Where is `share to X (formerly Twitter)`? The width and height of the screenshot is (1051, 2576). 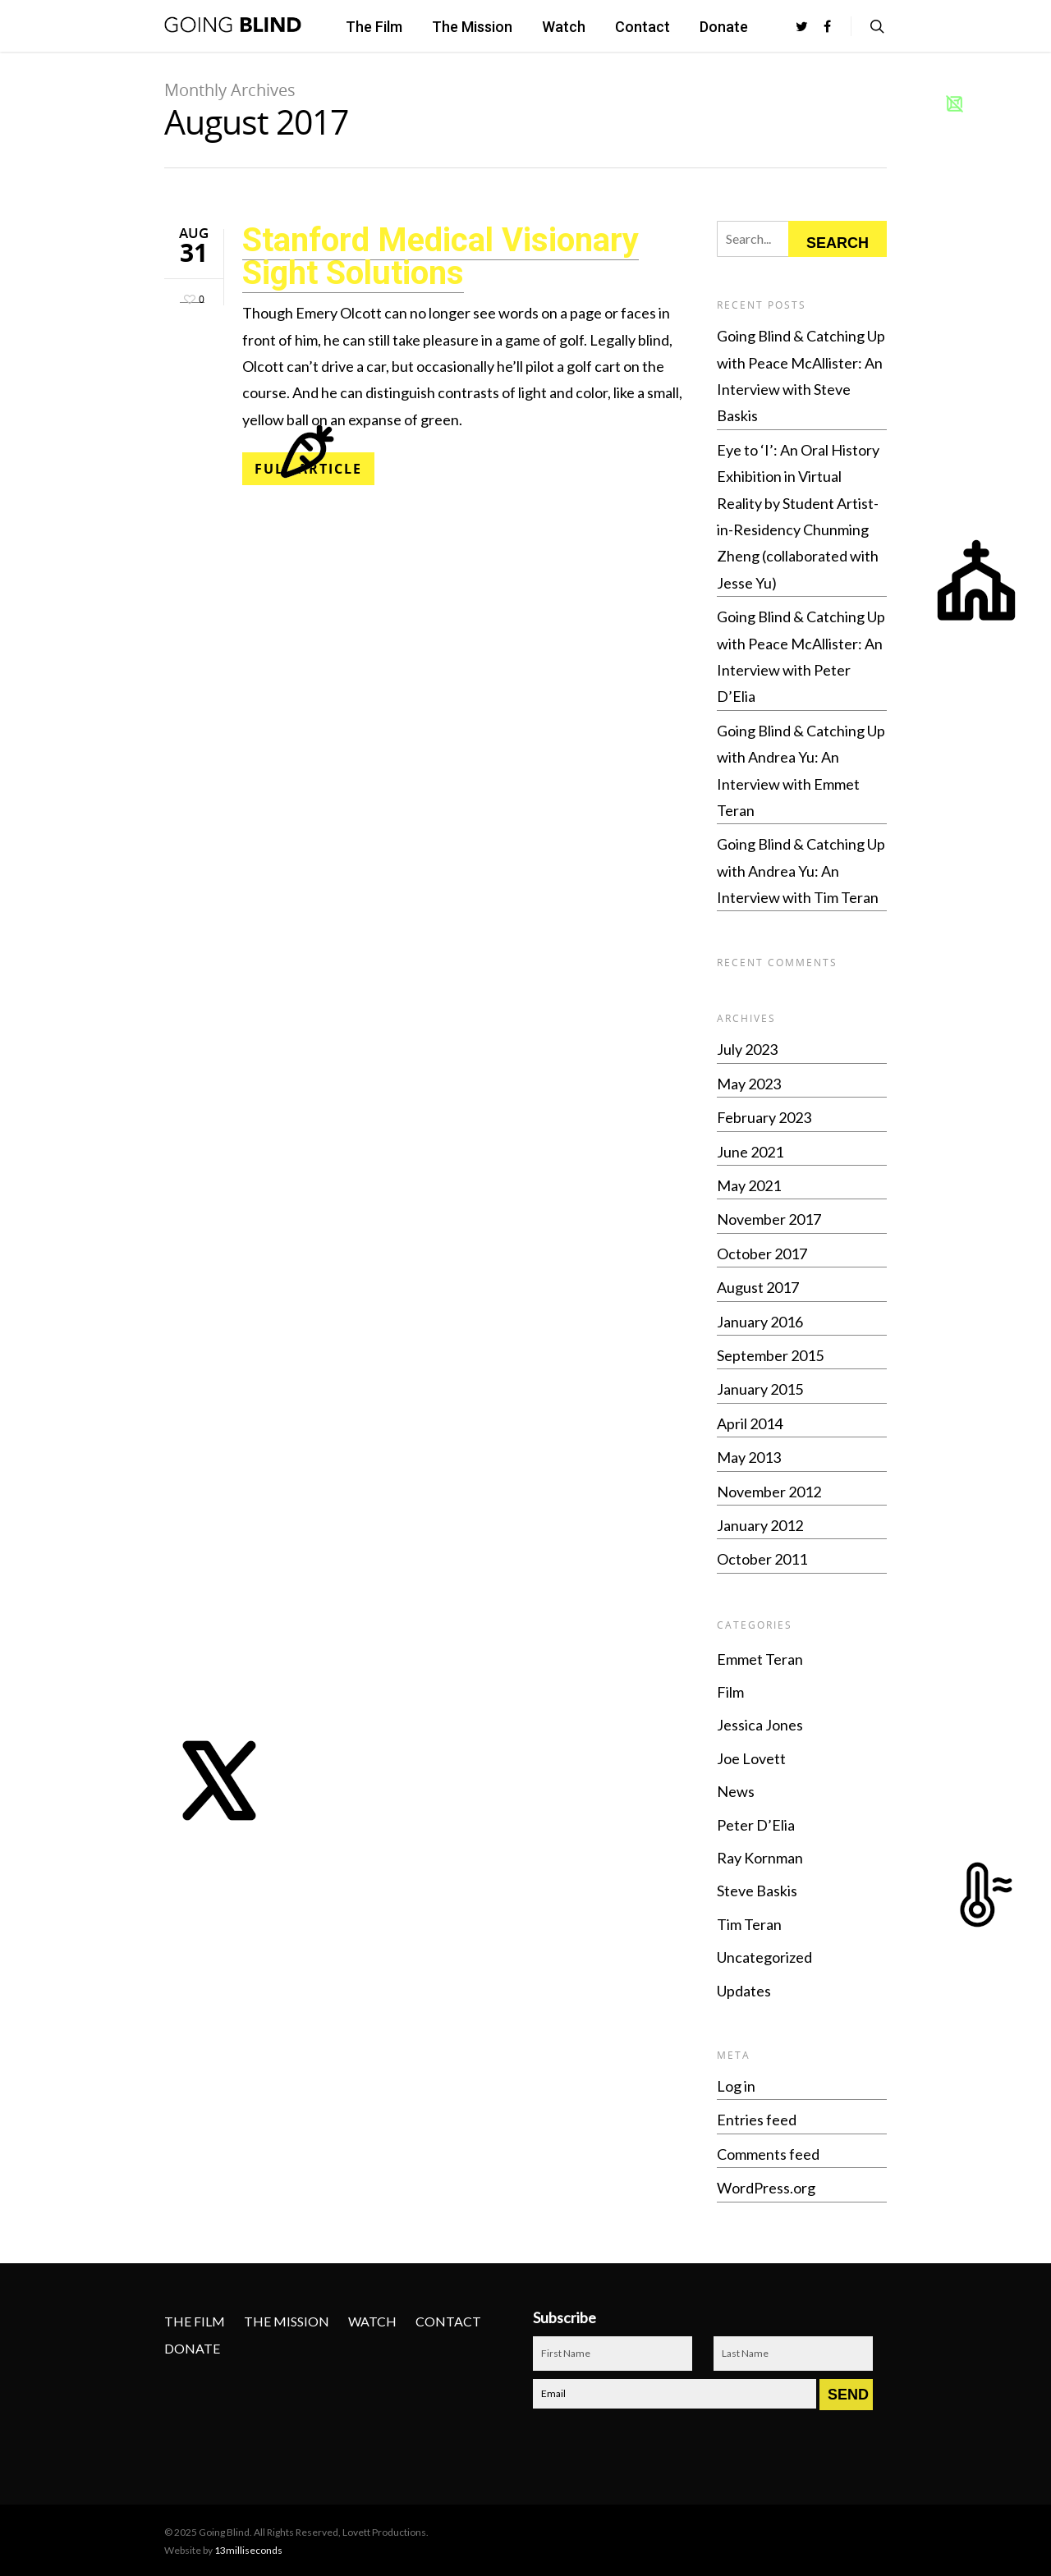
share to X (formerly Twitter) is located at coordinates (219, 1781).